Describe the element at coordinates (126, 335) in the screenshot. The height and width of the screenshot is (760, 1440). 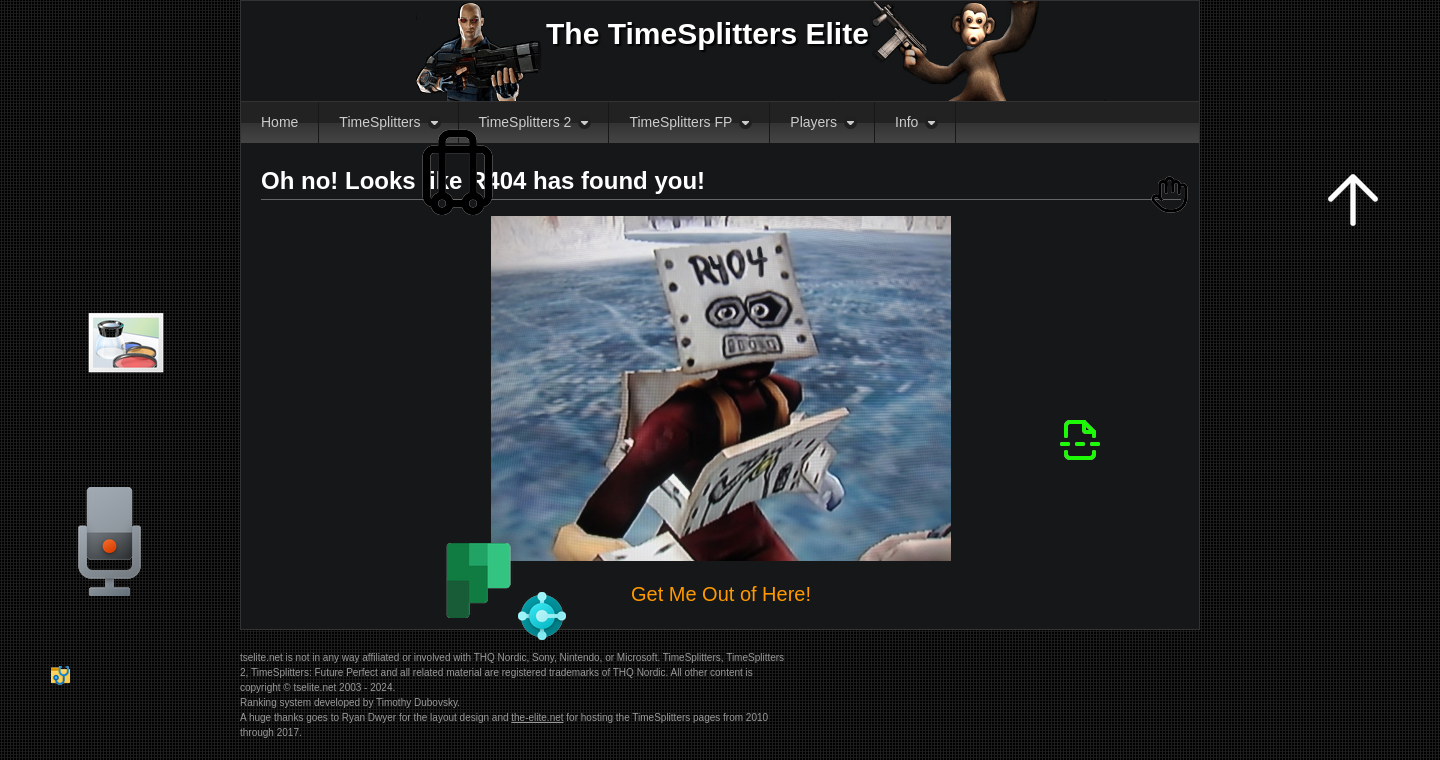
I see `view photos or images` at that location.